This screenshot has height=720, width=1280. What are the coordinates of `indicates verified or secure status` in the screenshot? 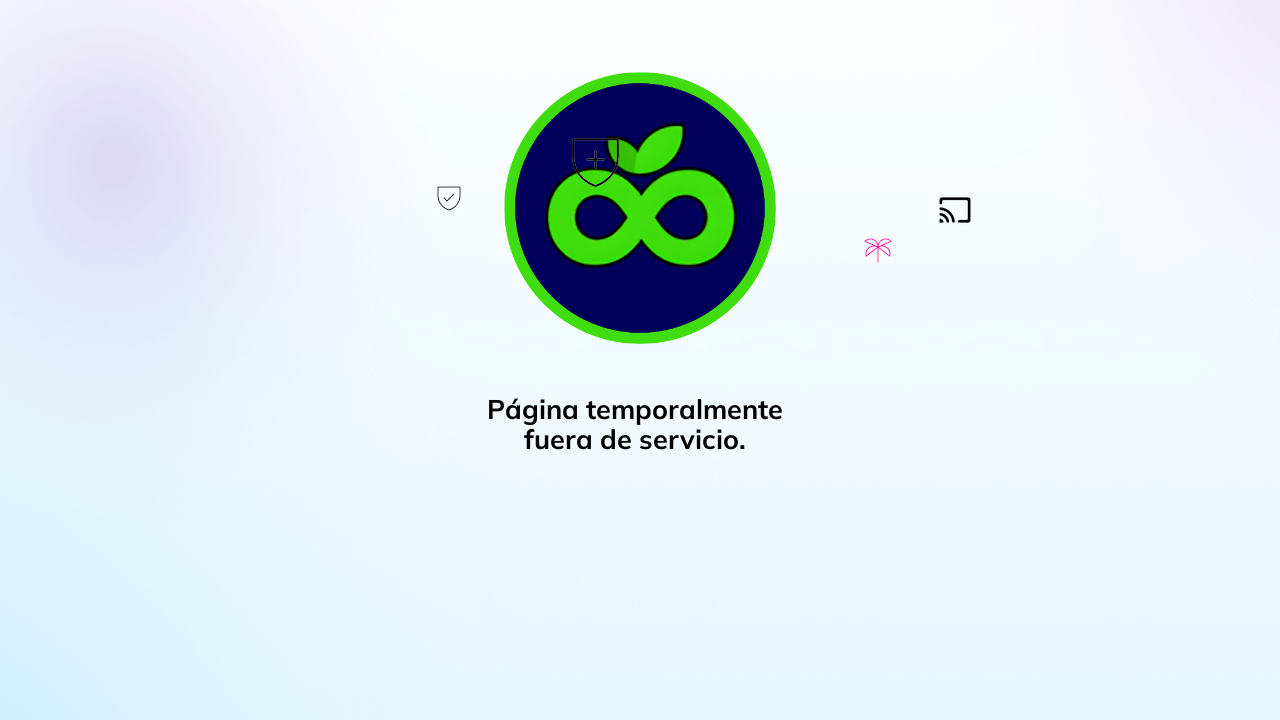 It's located at (449, 197).